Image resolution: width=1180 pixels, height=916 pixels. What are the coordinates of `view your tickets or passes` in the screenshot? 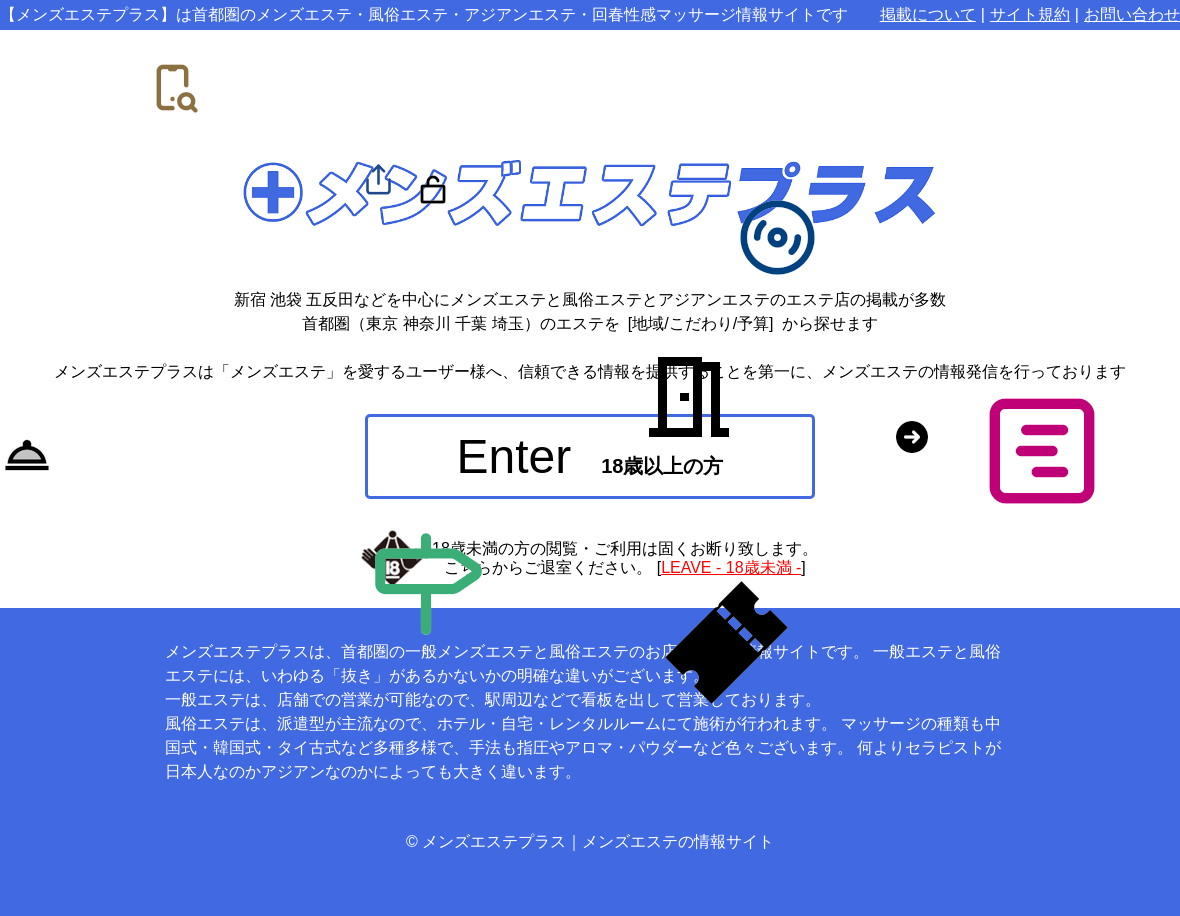 It's located at (726, 642).